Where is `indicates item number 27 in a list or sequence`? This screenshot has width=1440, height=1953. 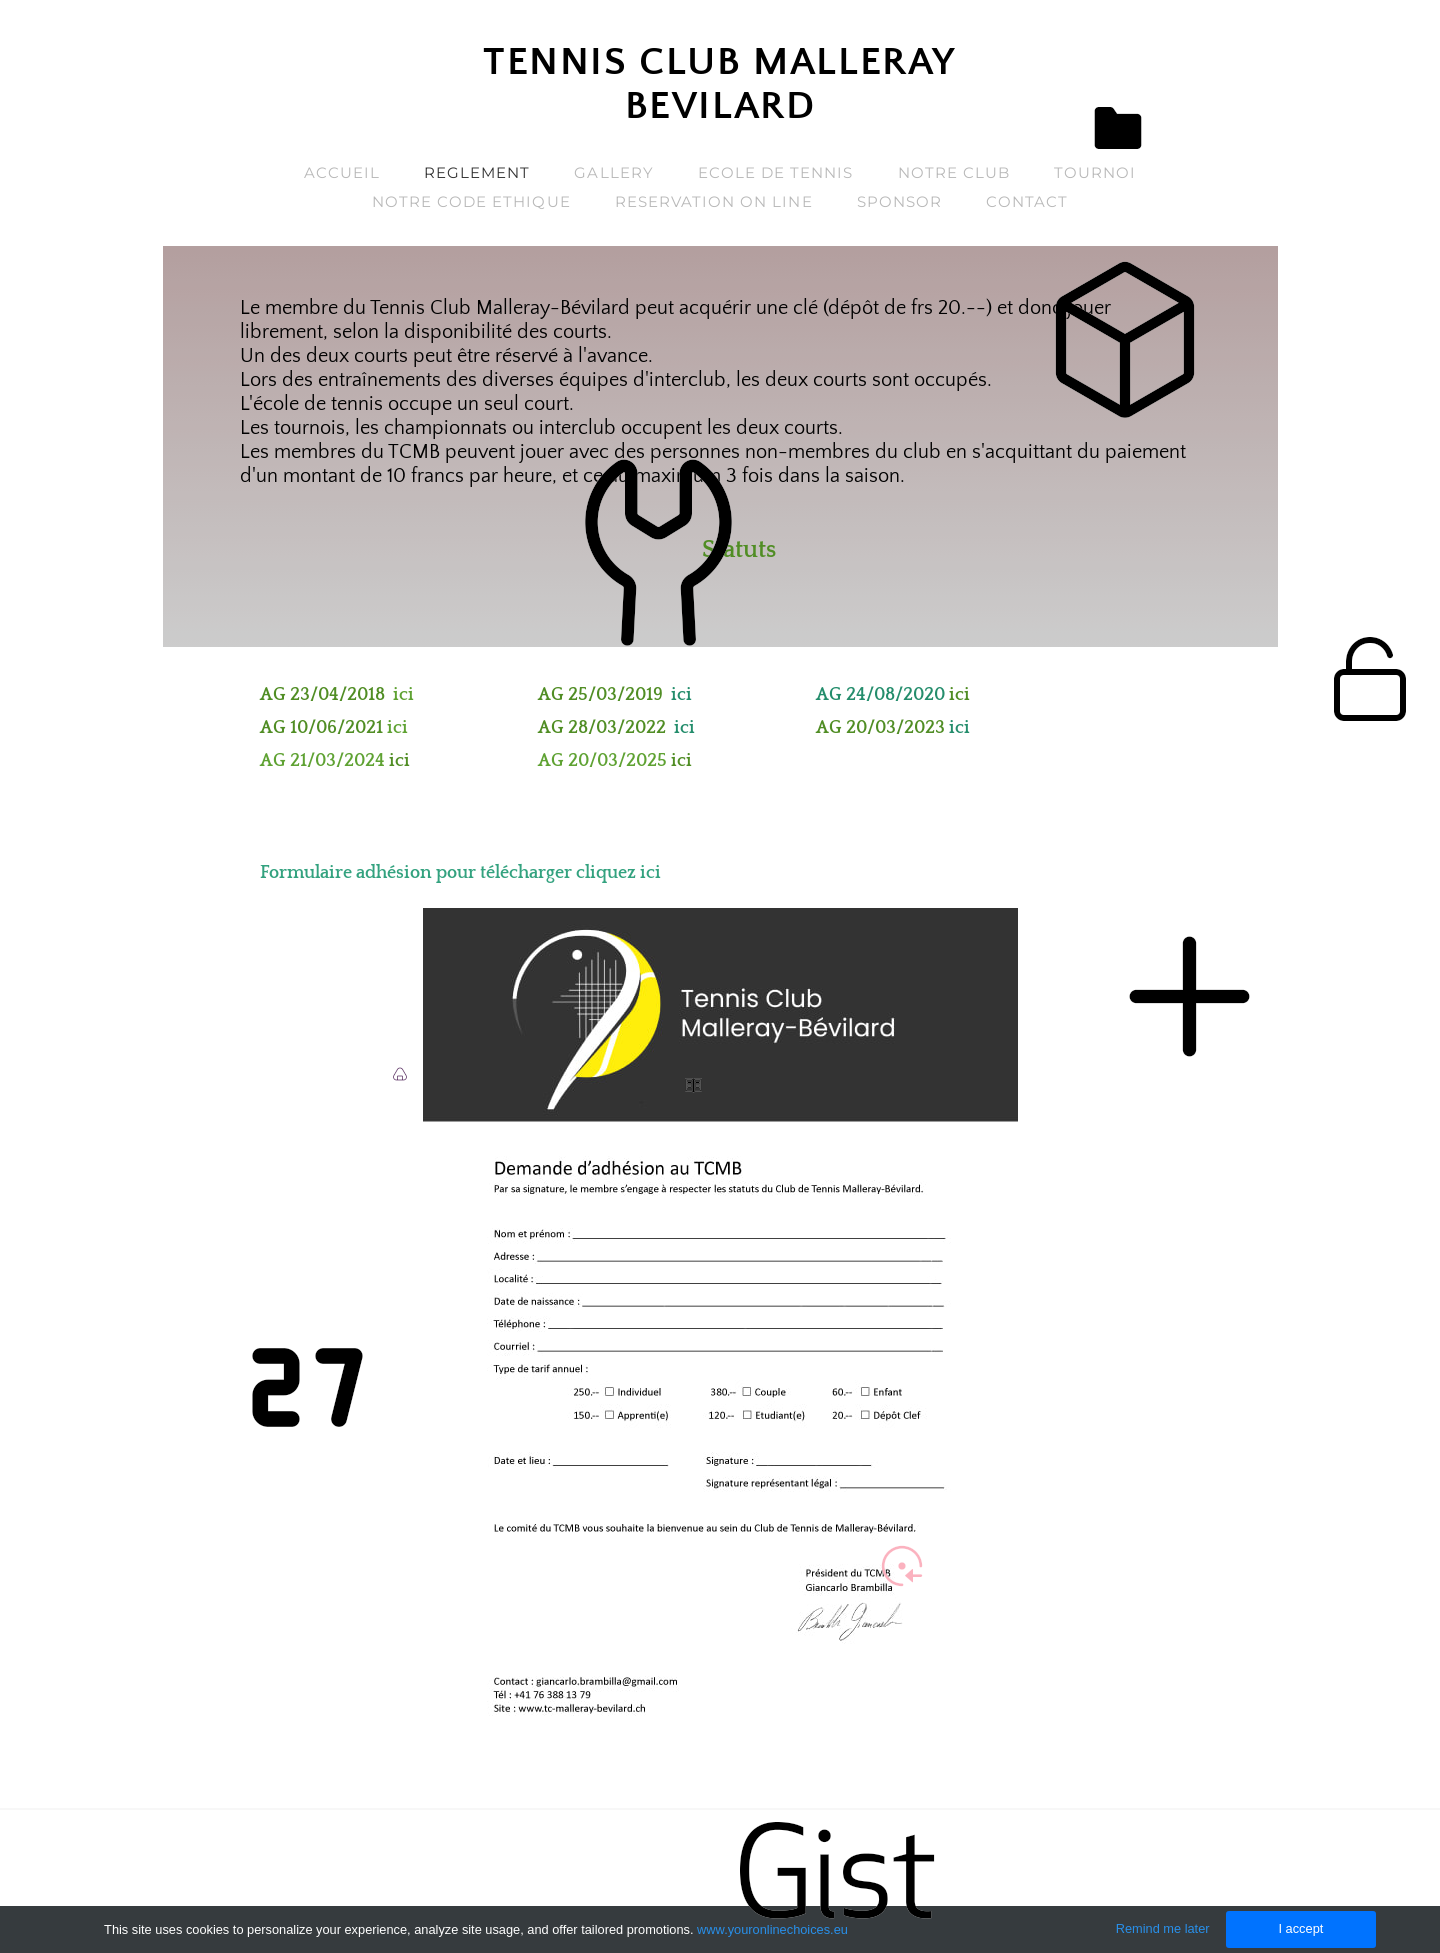
indicates item number 27 in a list or sequence is located at coordinates (307, 1387).